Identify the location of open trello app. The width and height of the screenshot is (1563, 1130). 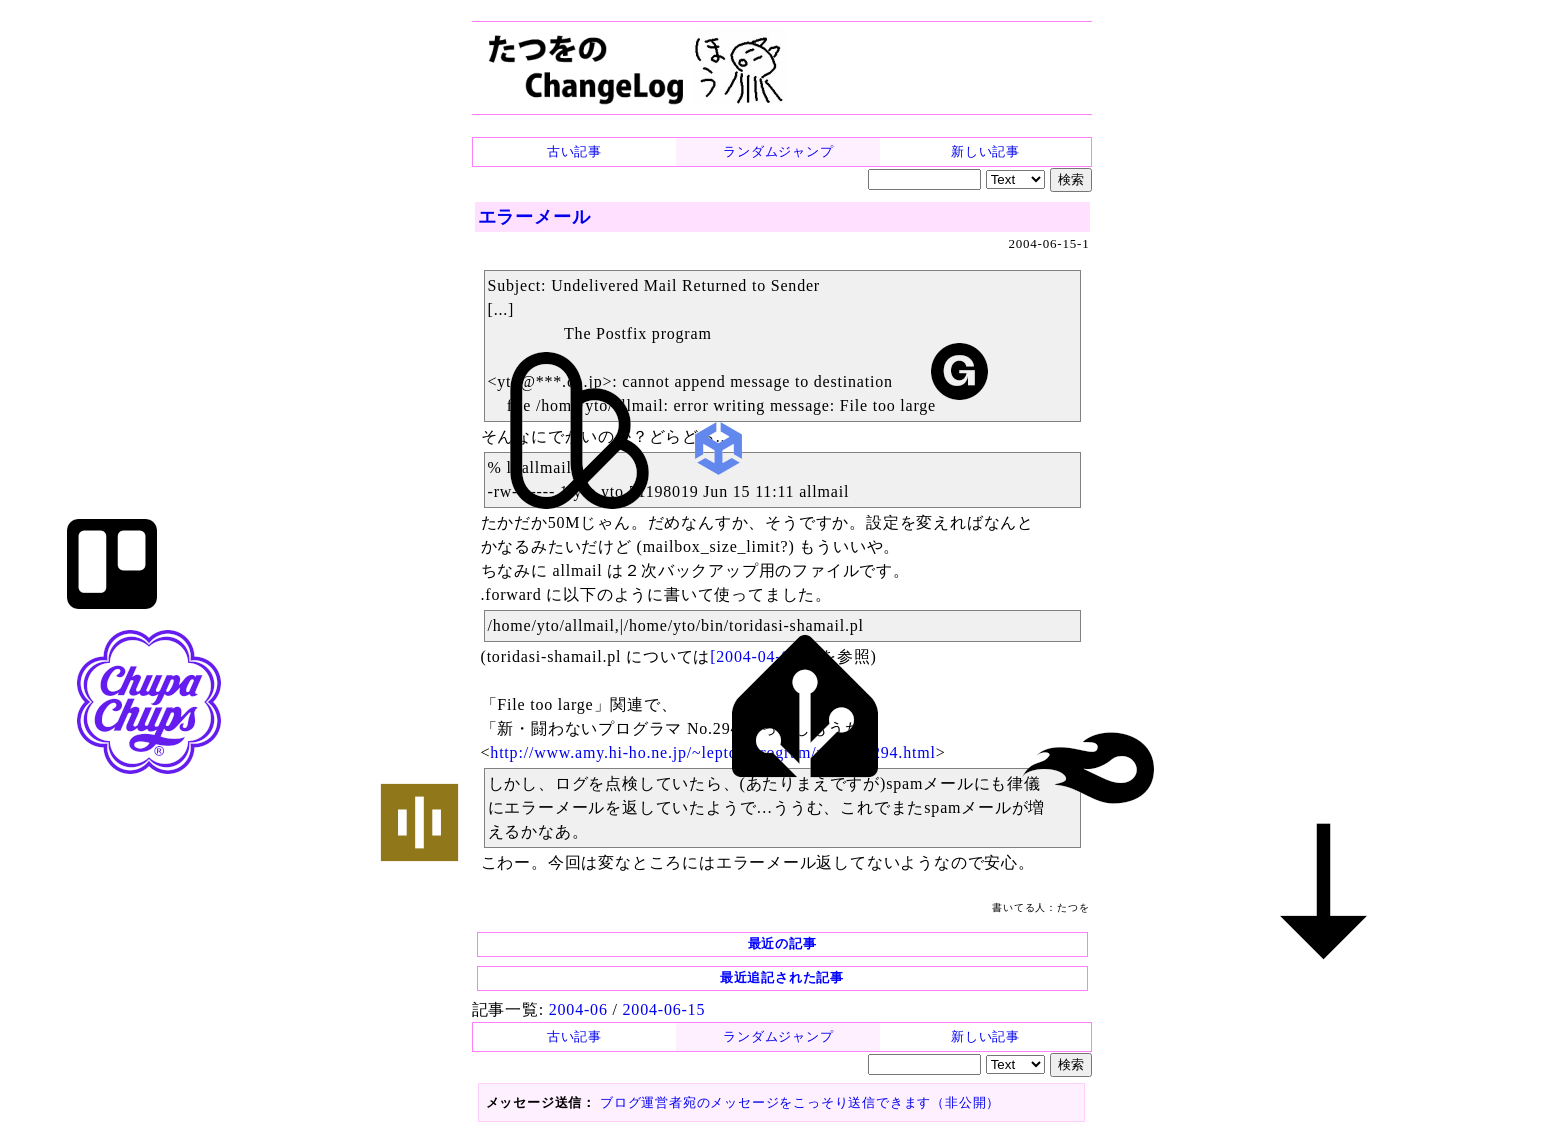
(112, 564).